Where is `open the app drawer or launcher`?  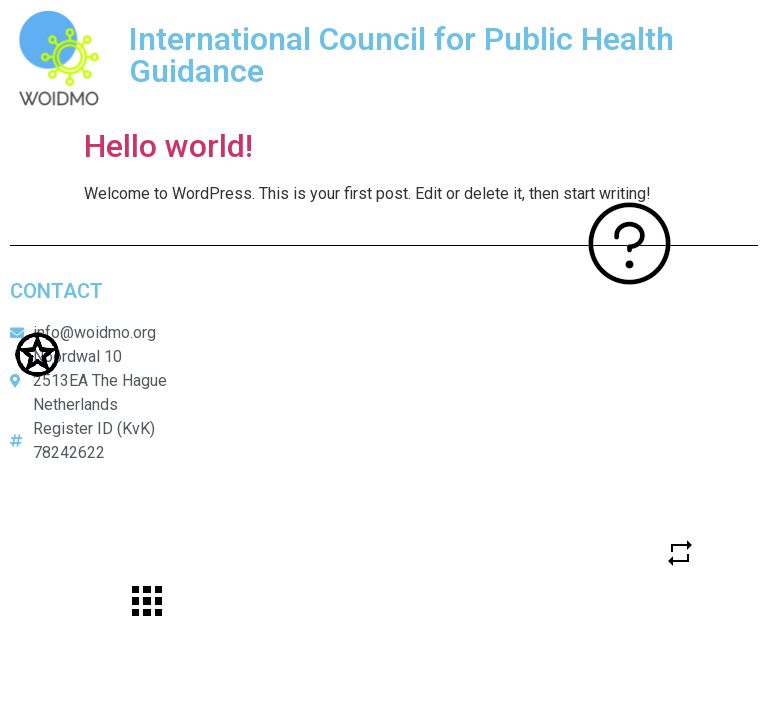 open the app drawer or launcher is located at coordinates (147, 601).